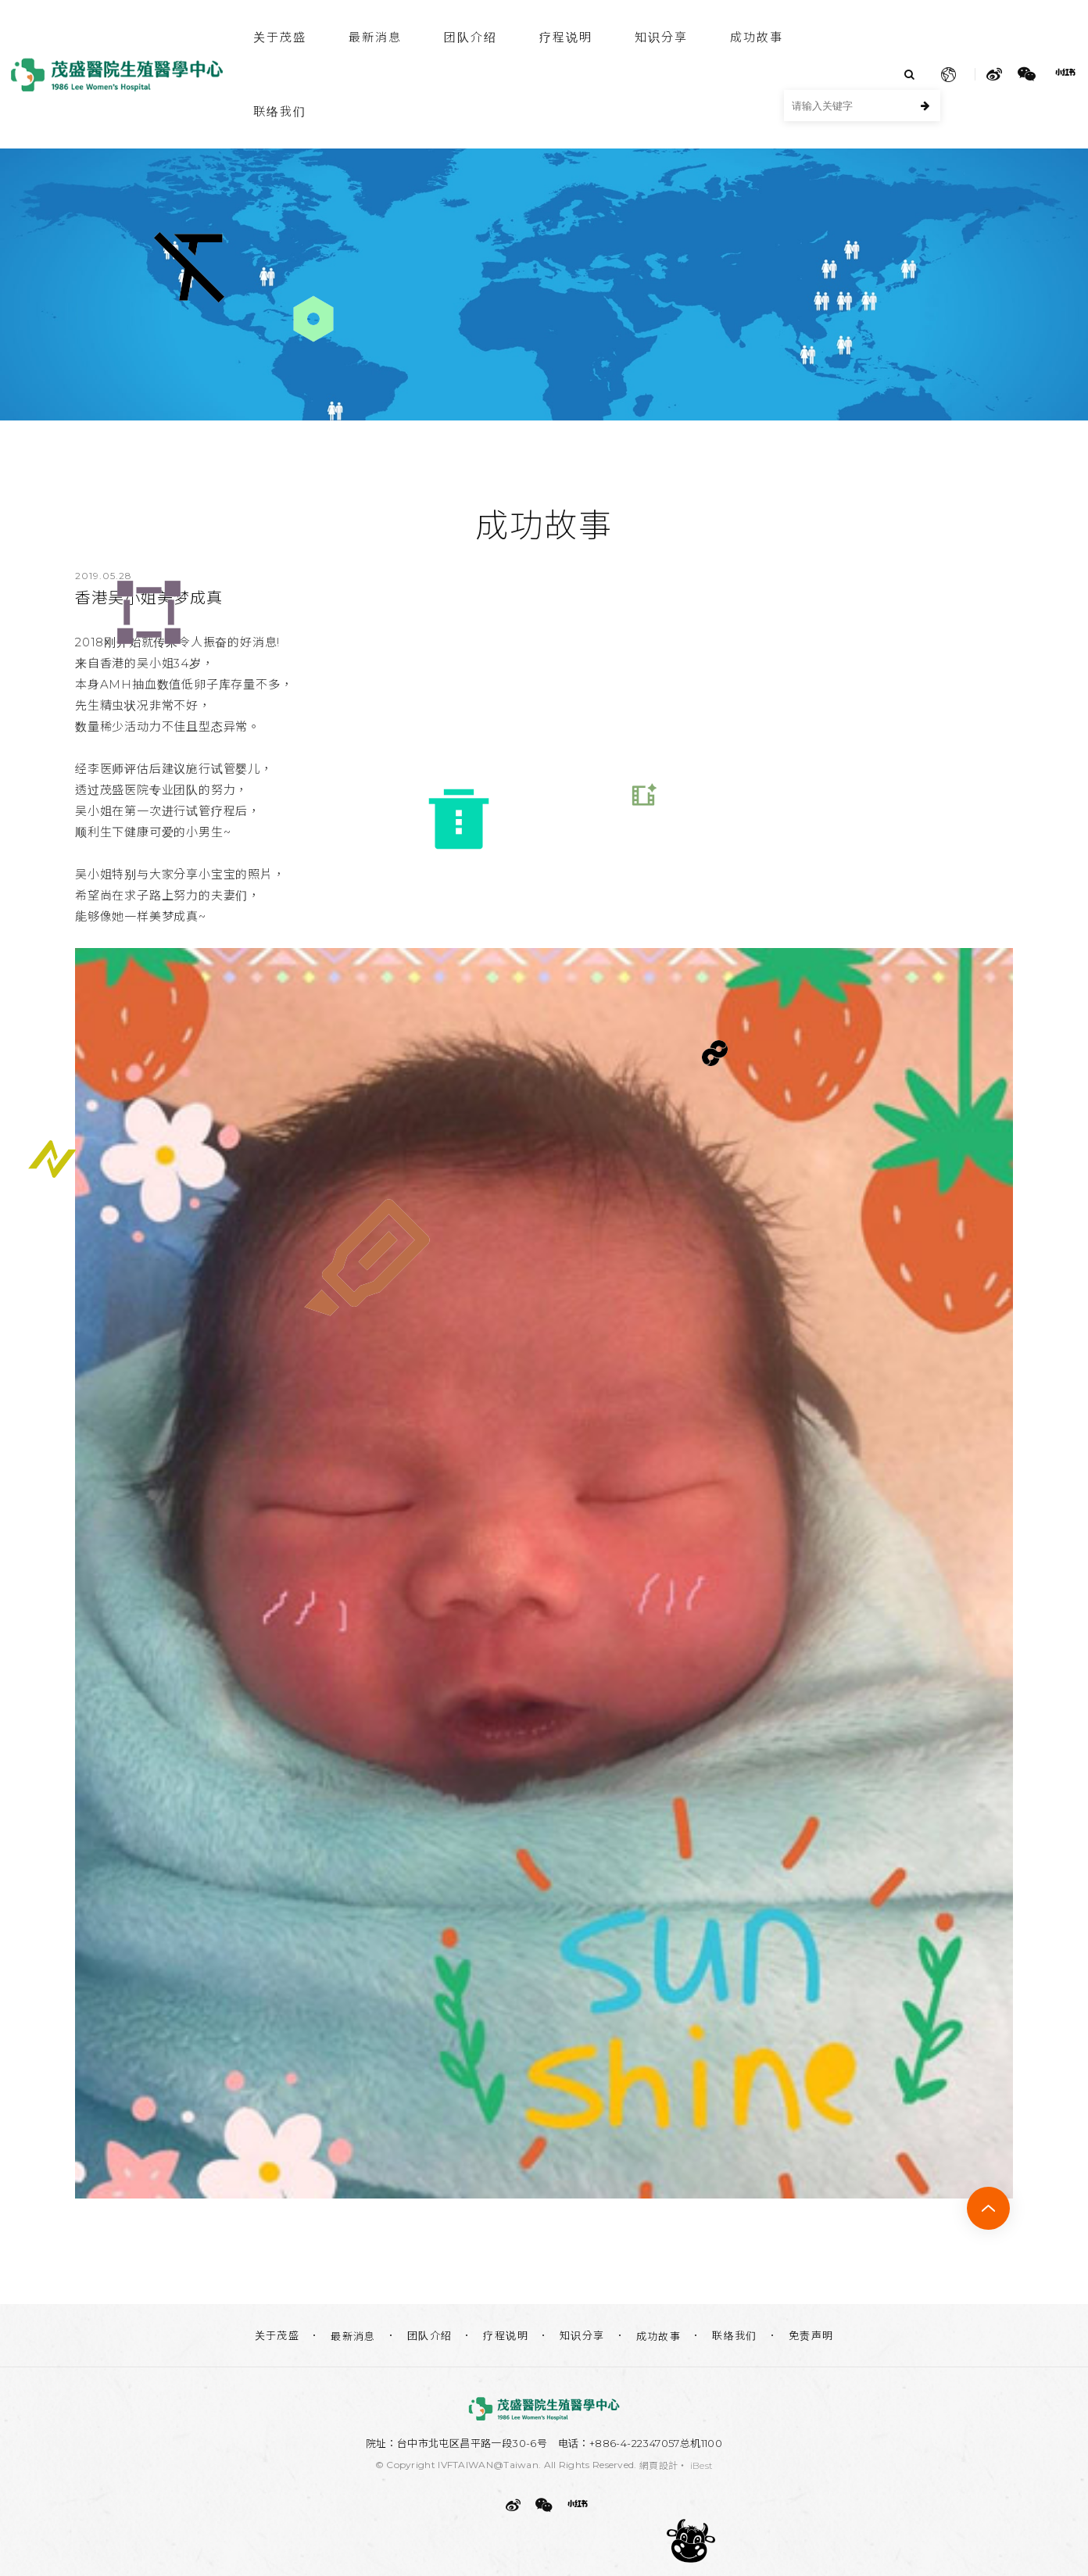  I want to click on access shape tools or drawing options, so click(149, 612).